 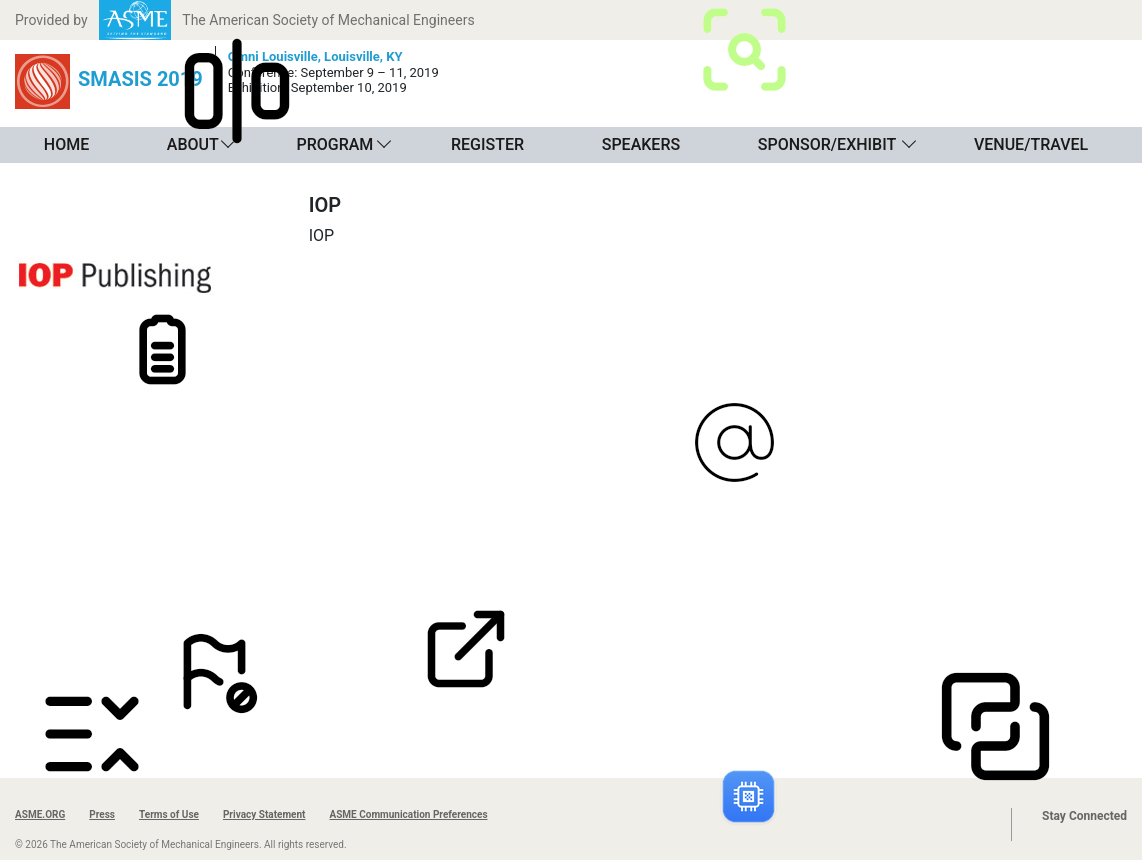 I want to click on scan to search or identify an item, so click(x=744, y=49).